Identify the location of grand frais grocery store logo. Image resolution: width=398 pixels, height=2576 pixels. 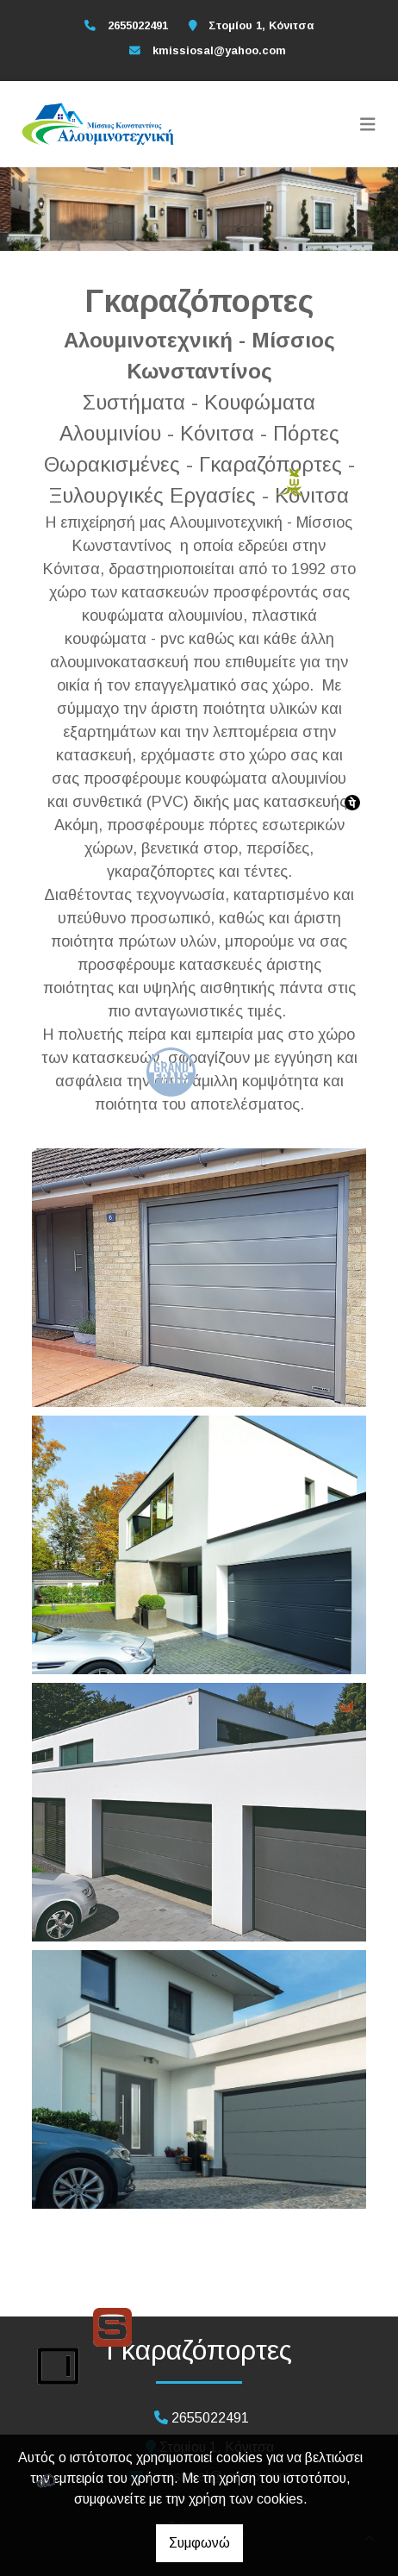
(171, 1072).